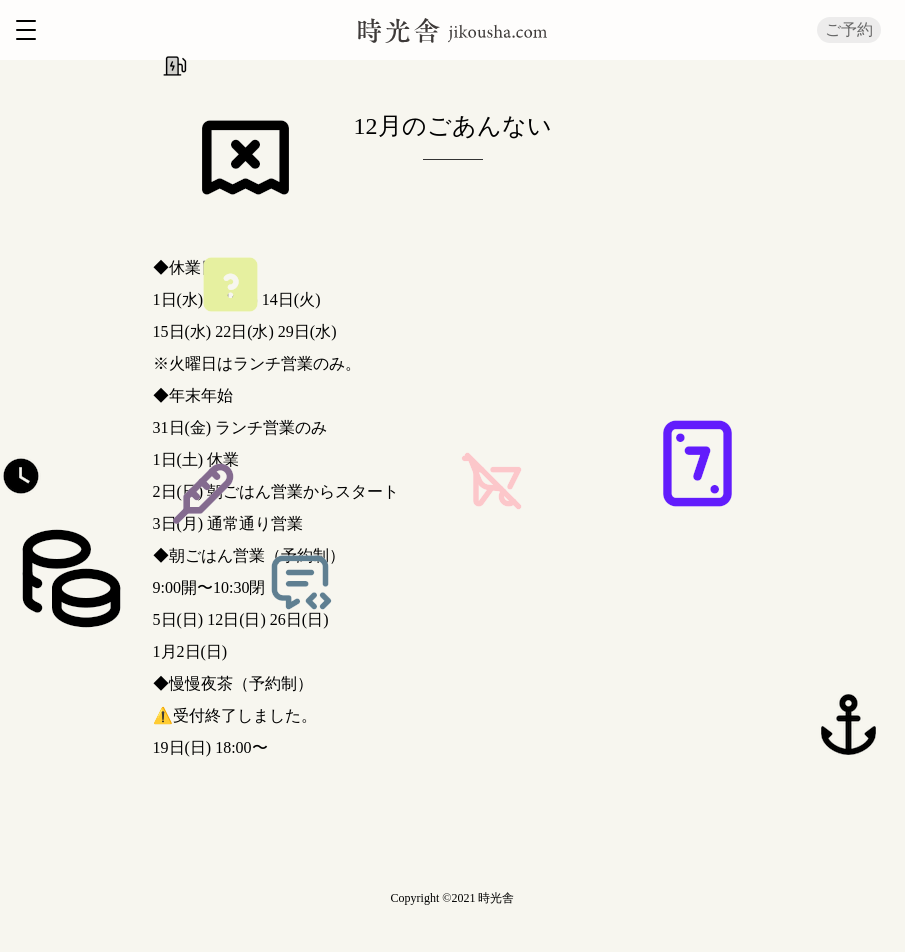 The width and height of the screenshot is (905, 952). What do you see at coordinates (71, 578) in the screenshot?
I see `view your coin balance or currency` at bounding box center [71, 578].